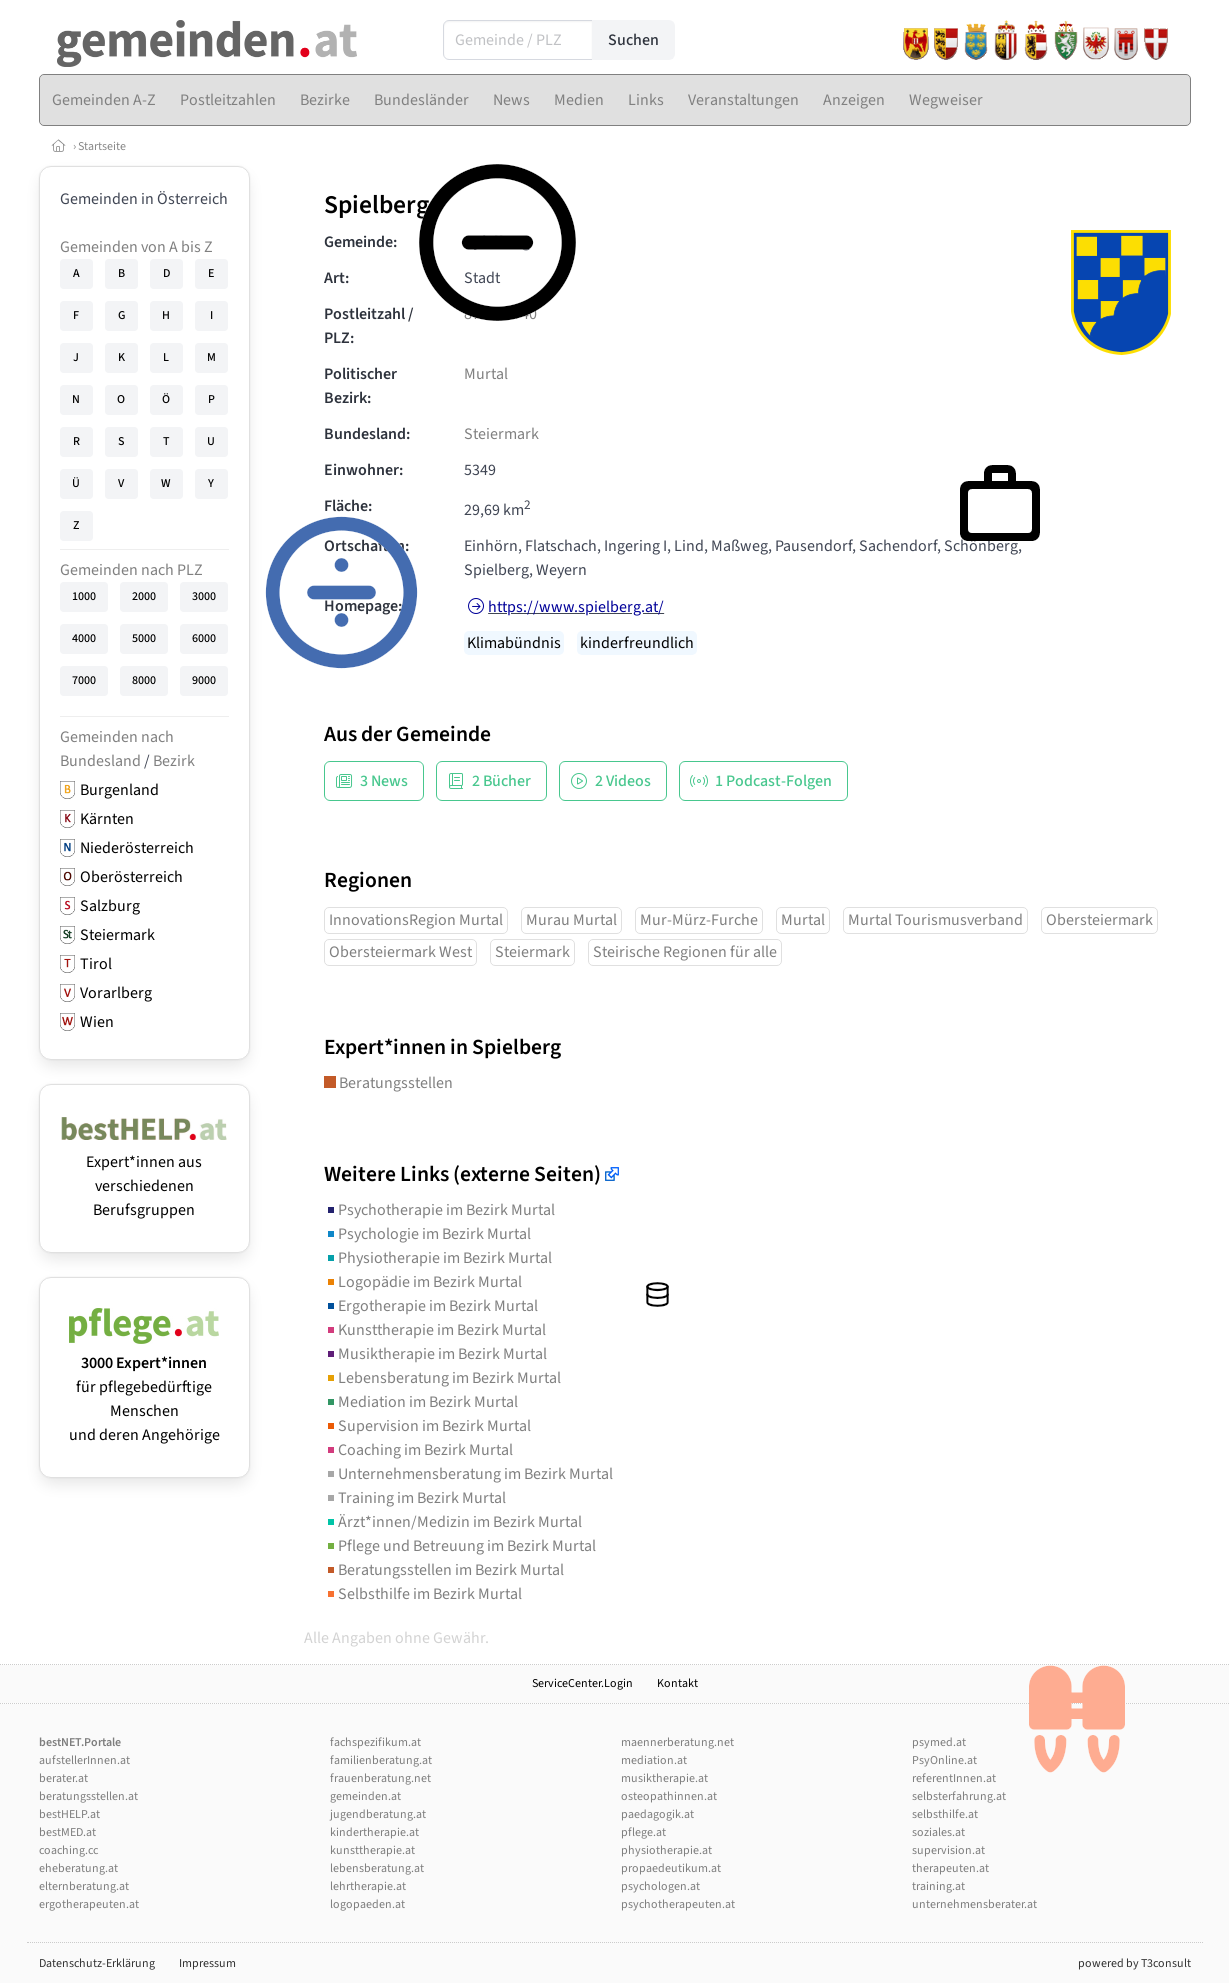 This screenshot has width=1229, height=1985. Describe the element at coordinates (657, 1294) in the screenshot. I see `access database management` at that location.